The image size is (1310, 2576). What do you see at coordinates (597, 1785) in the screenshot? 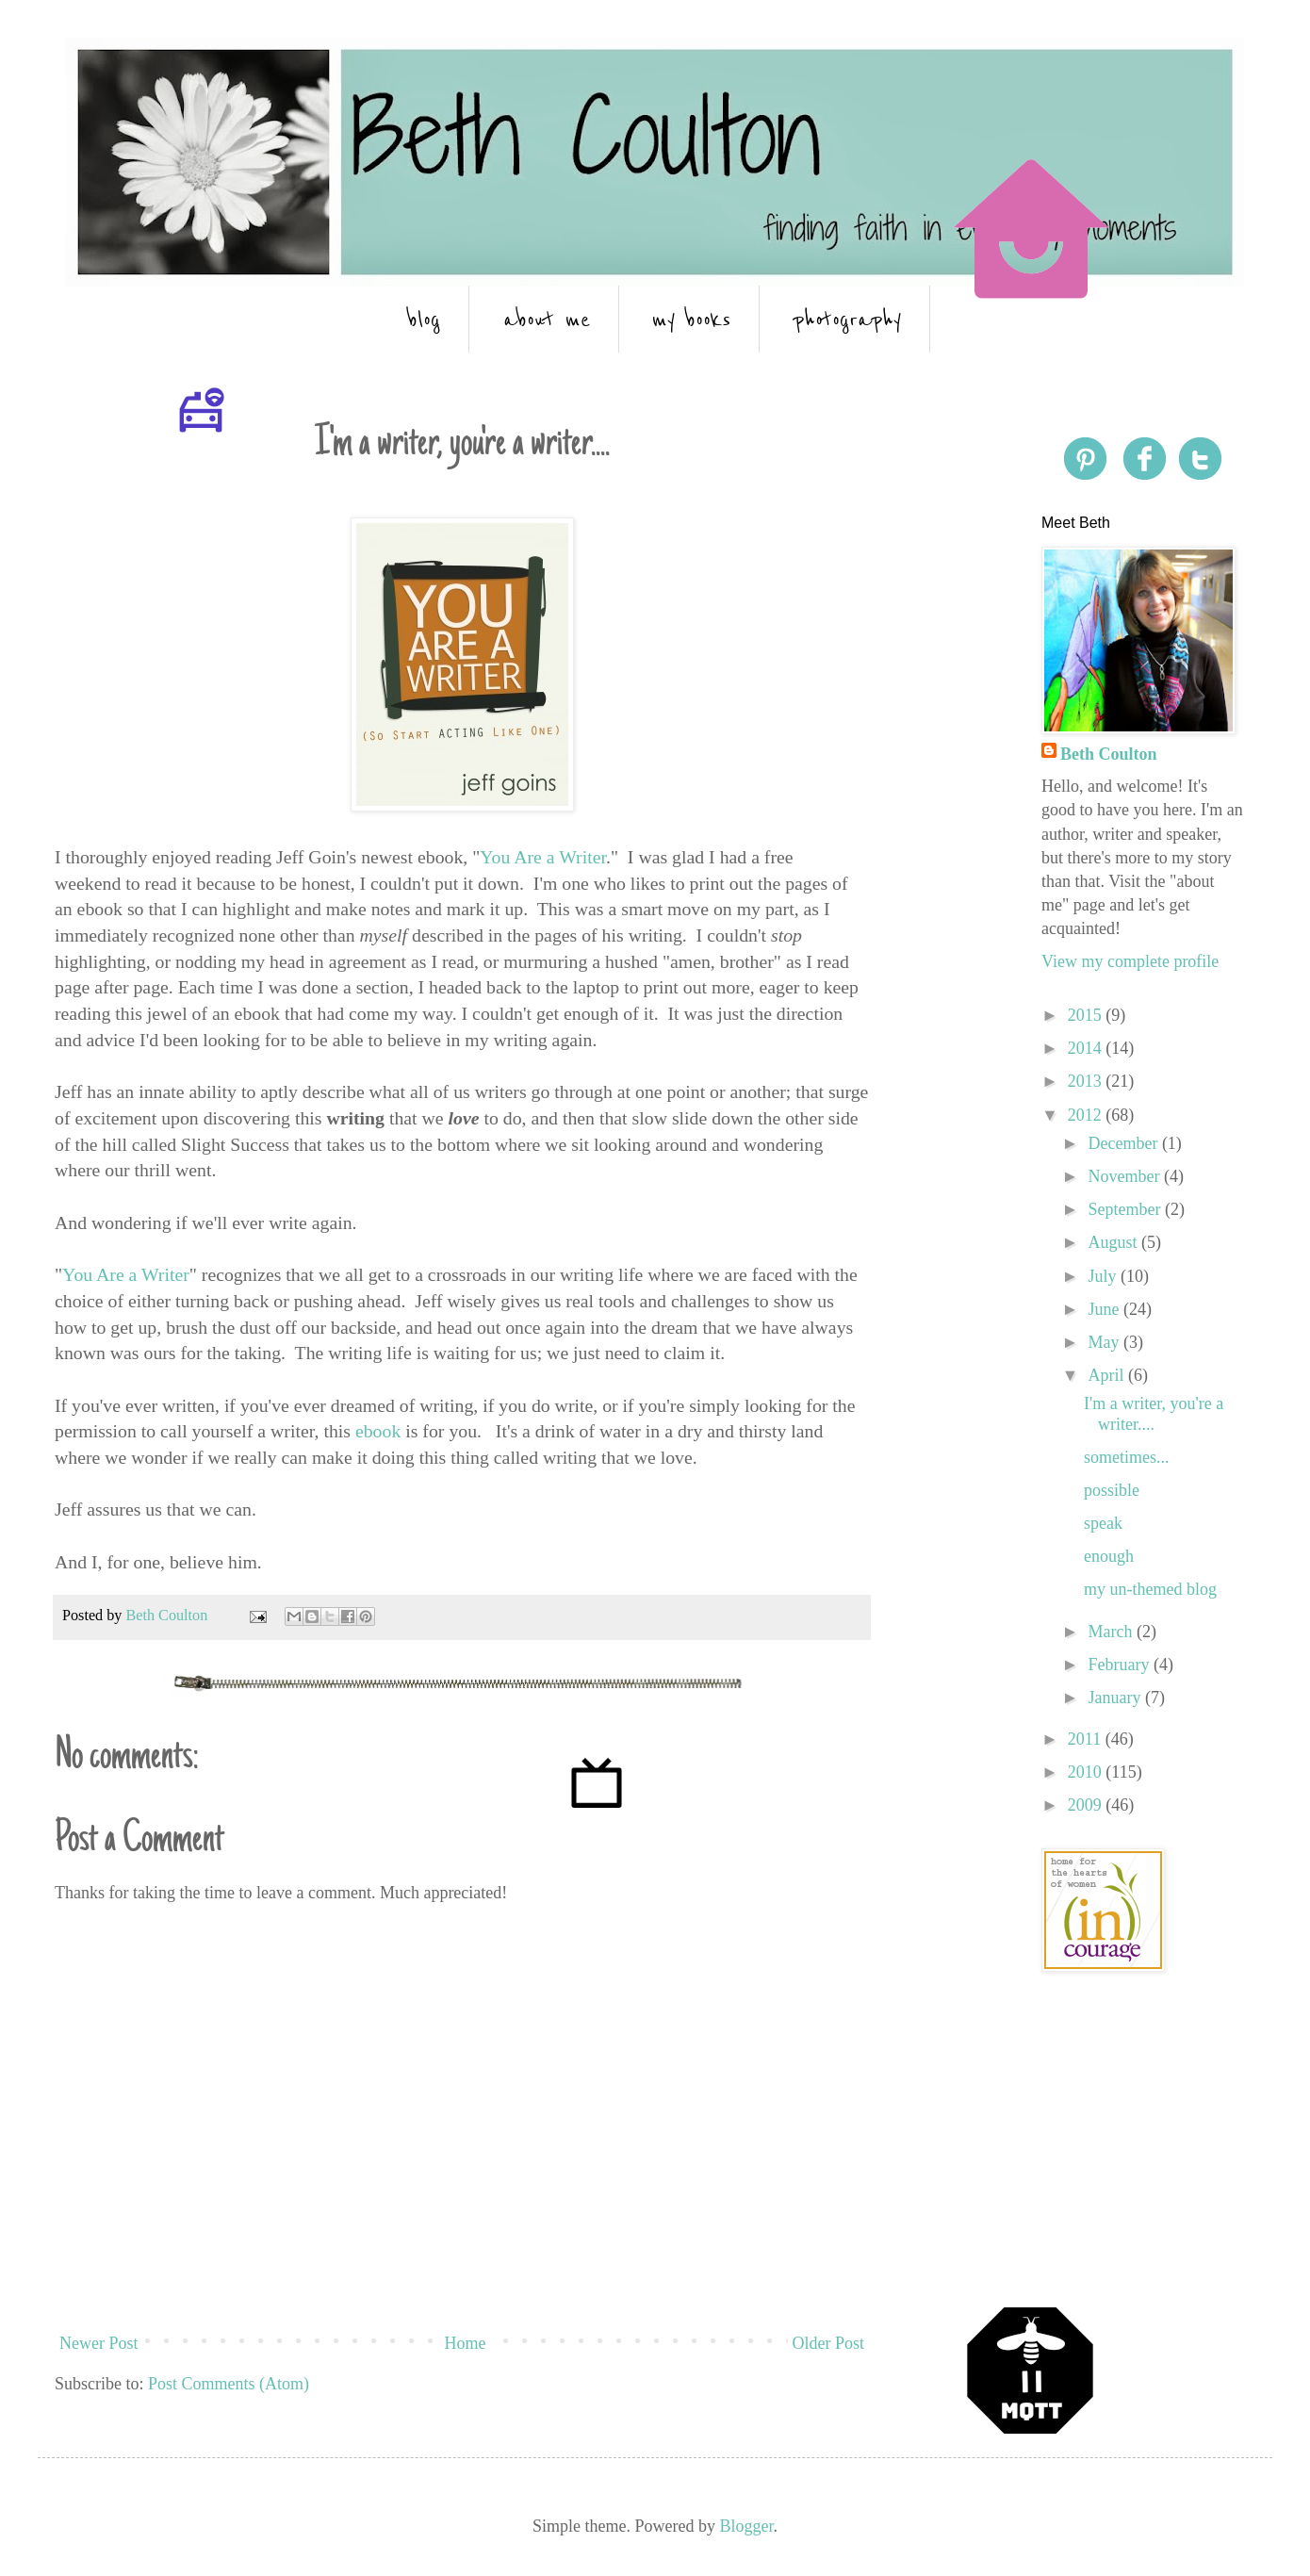
I see `access TV or video streaming features` at bounding box center [597, 1785].